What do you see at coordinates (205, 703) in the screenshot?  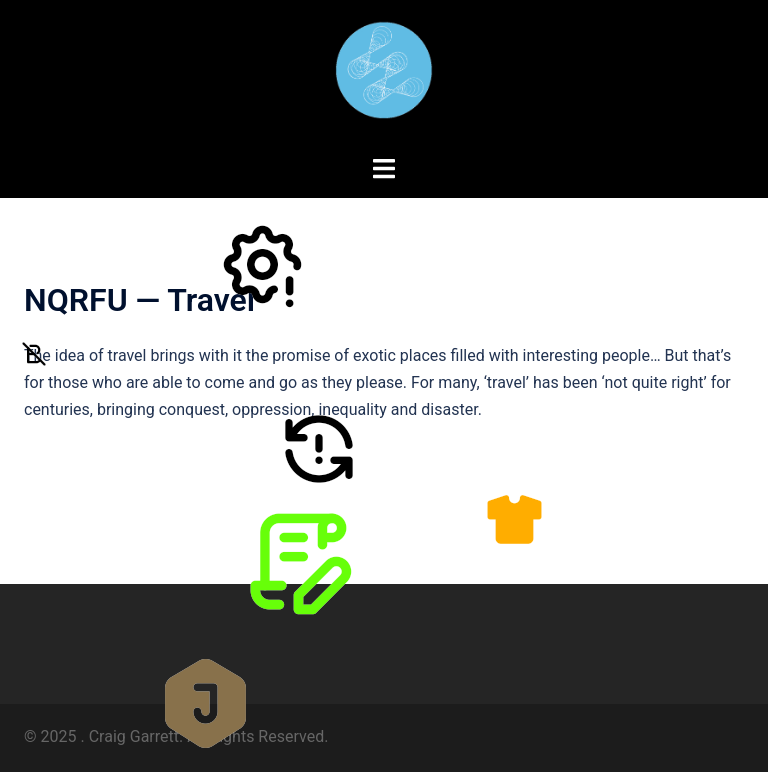 I see `indicates items or categories starting with the letter J` at bounding box center [205, 703].